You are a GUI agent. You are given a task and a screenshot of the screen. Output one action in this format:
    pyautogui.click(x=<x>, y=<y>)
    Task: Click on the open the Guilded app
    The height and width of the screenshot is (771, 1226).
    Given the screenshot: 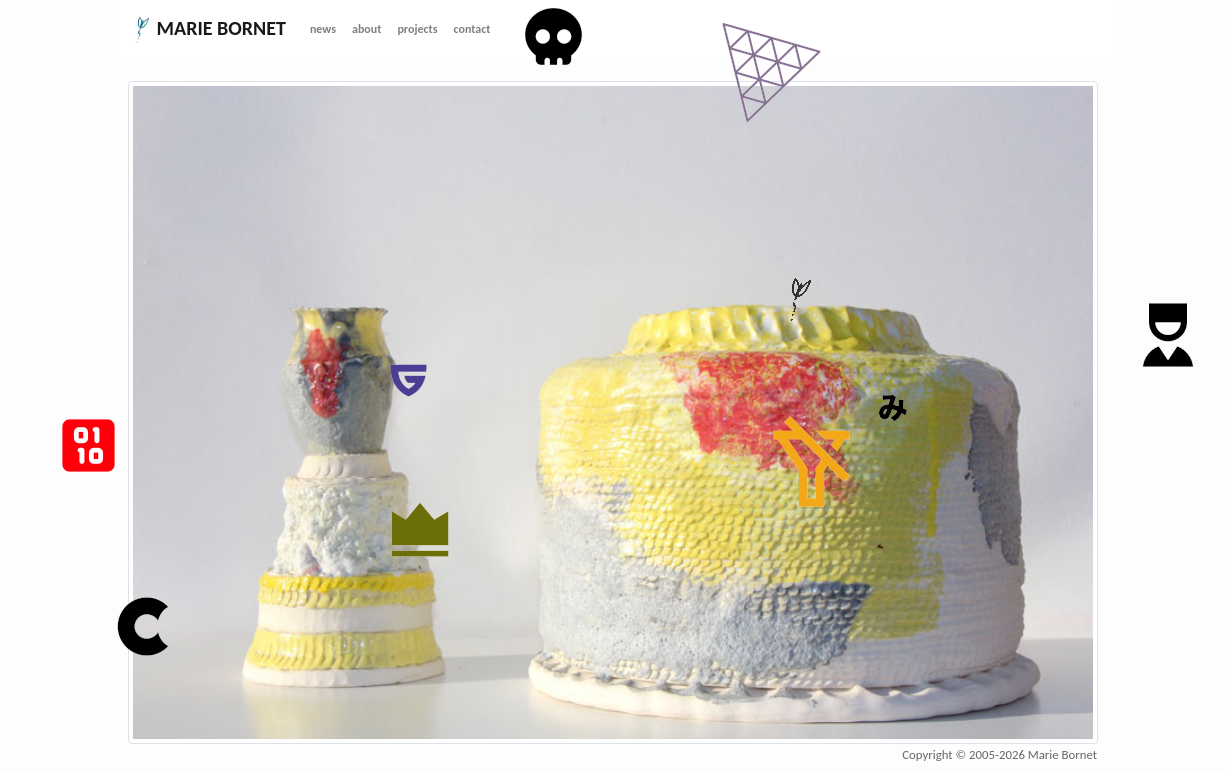 What is the action you would take?
    pyautogui.click(x=408, y=380)
    